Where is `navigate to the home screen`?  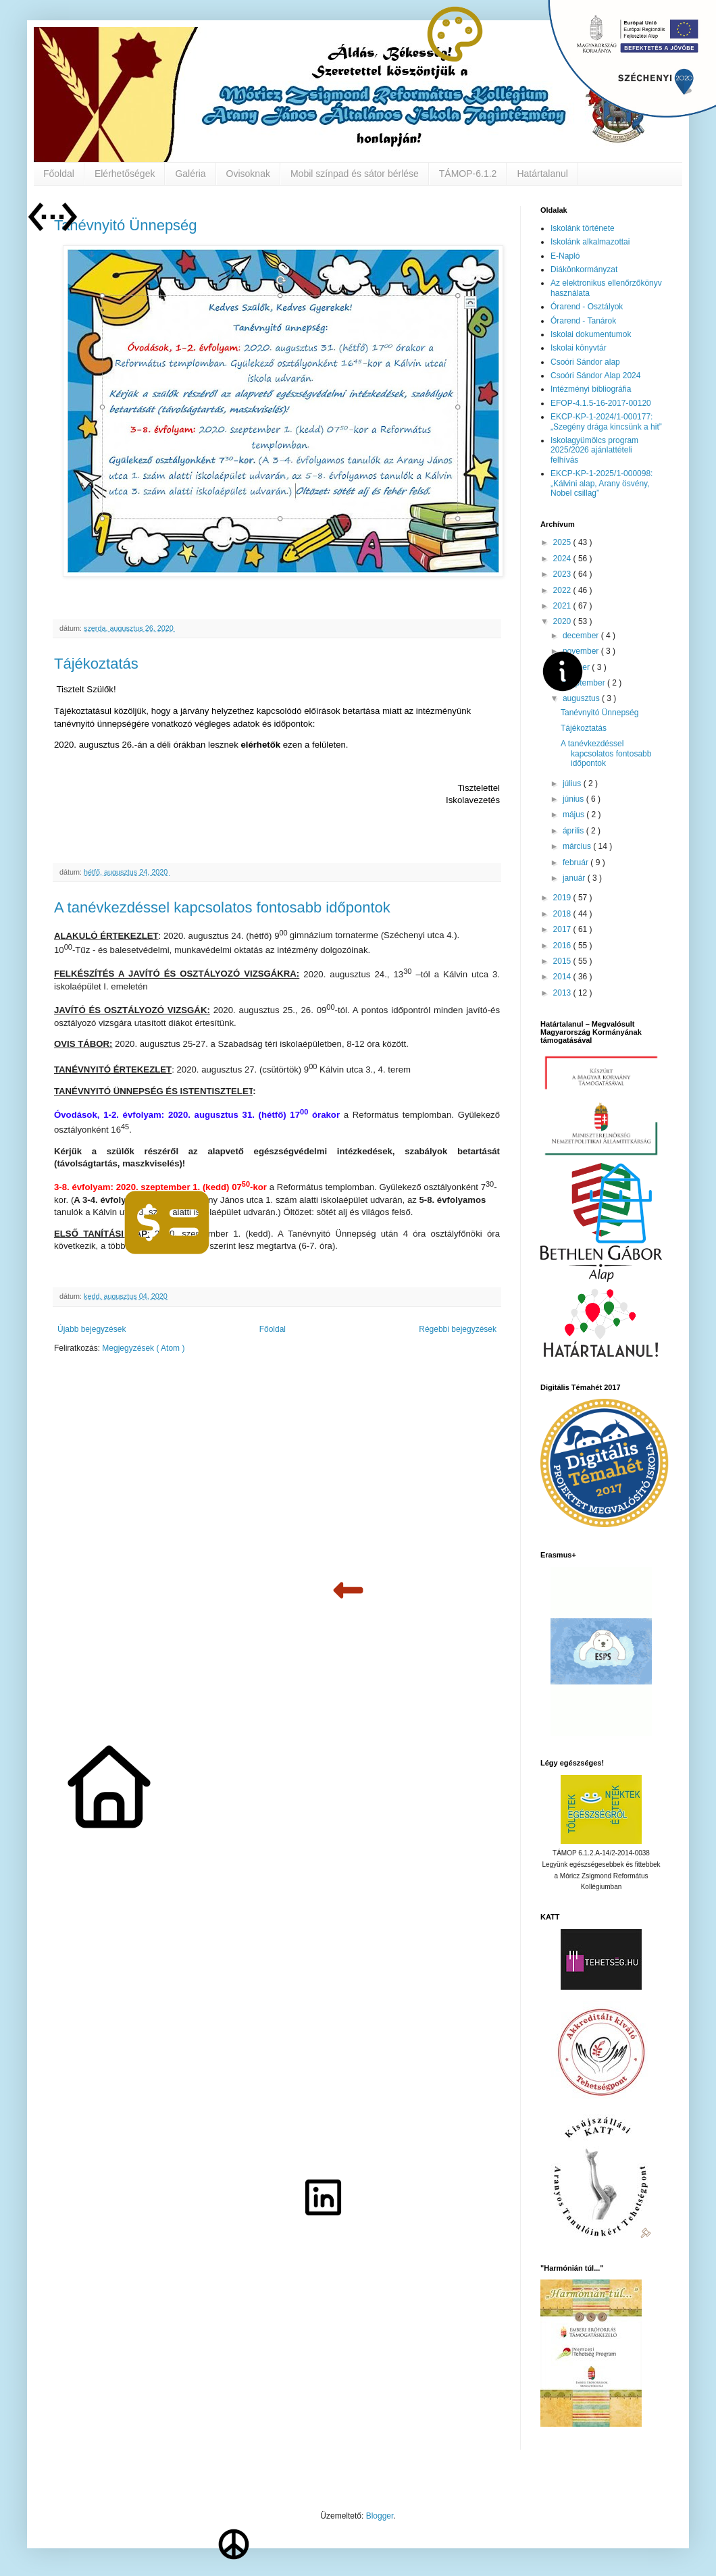 navigate to the home screen is located at coordinates (109, 1786).